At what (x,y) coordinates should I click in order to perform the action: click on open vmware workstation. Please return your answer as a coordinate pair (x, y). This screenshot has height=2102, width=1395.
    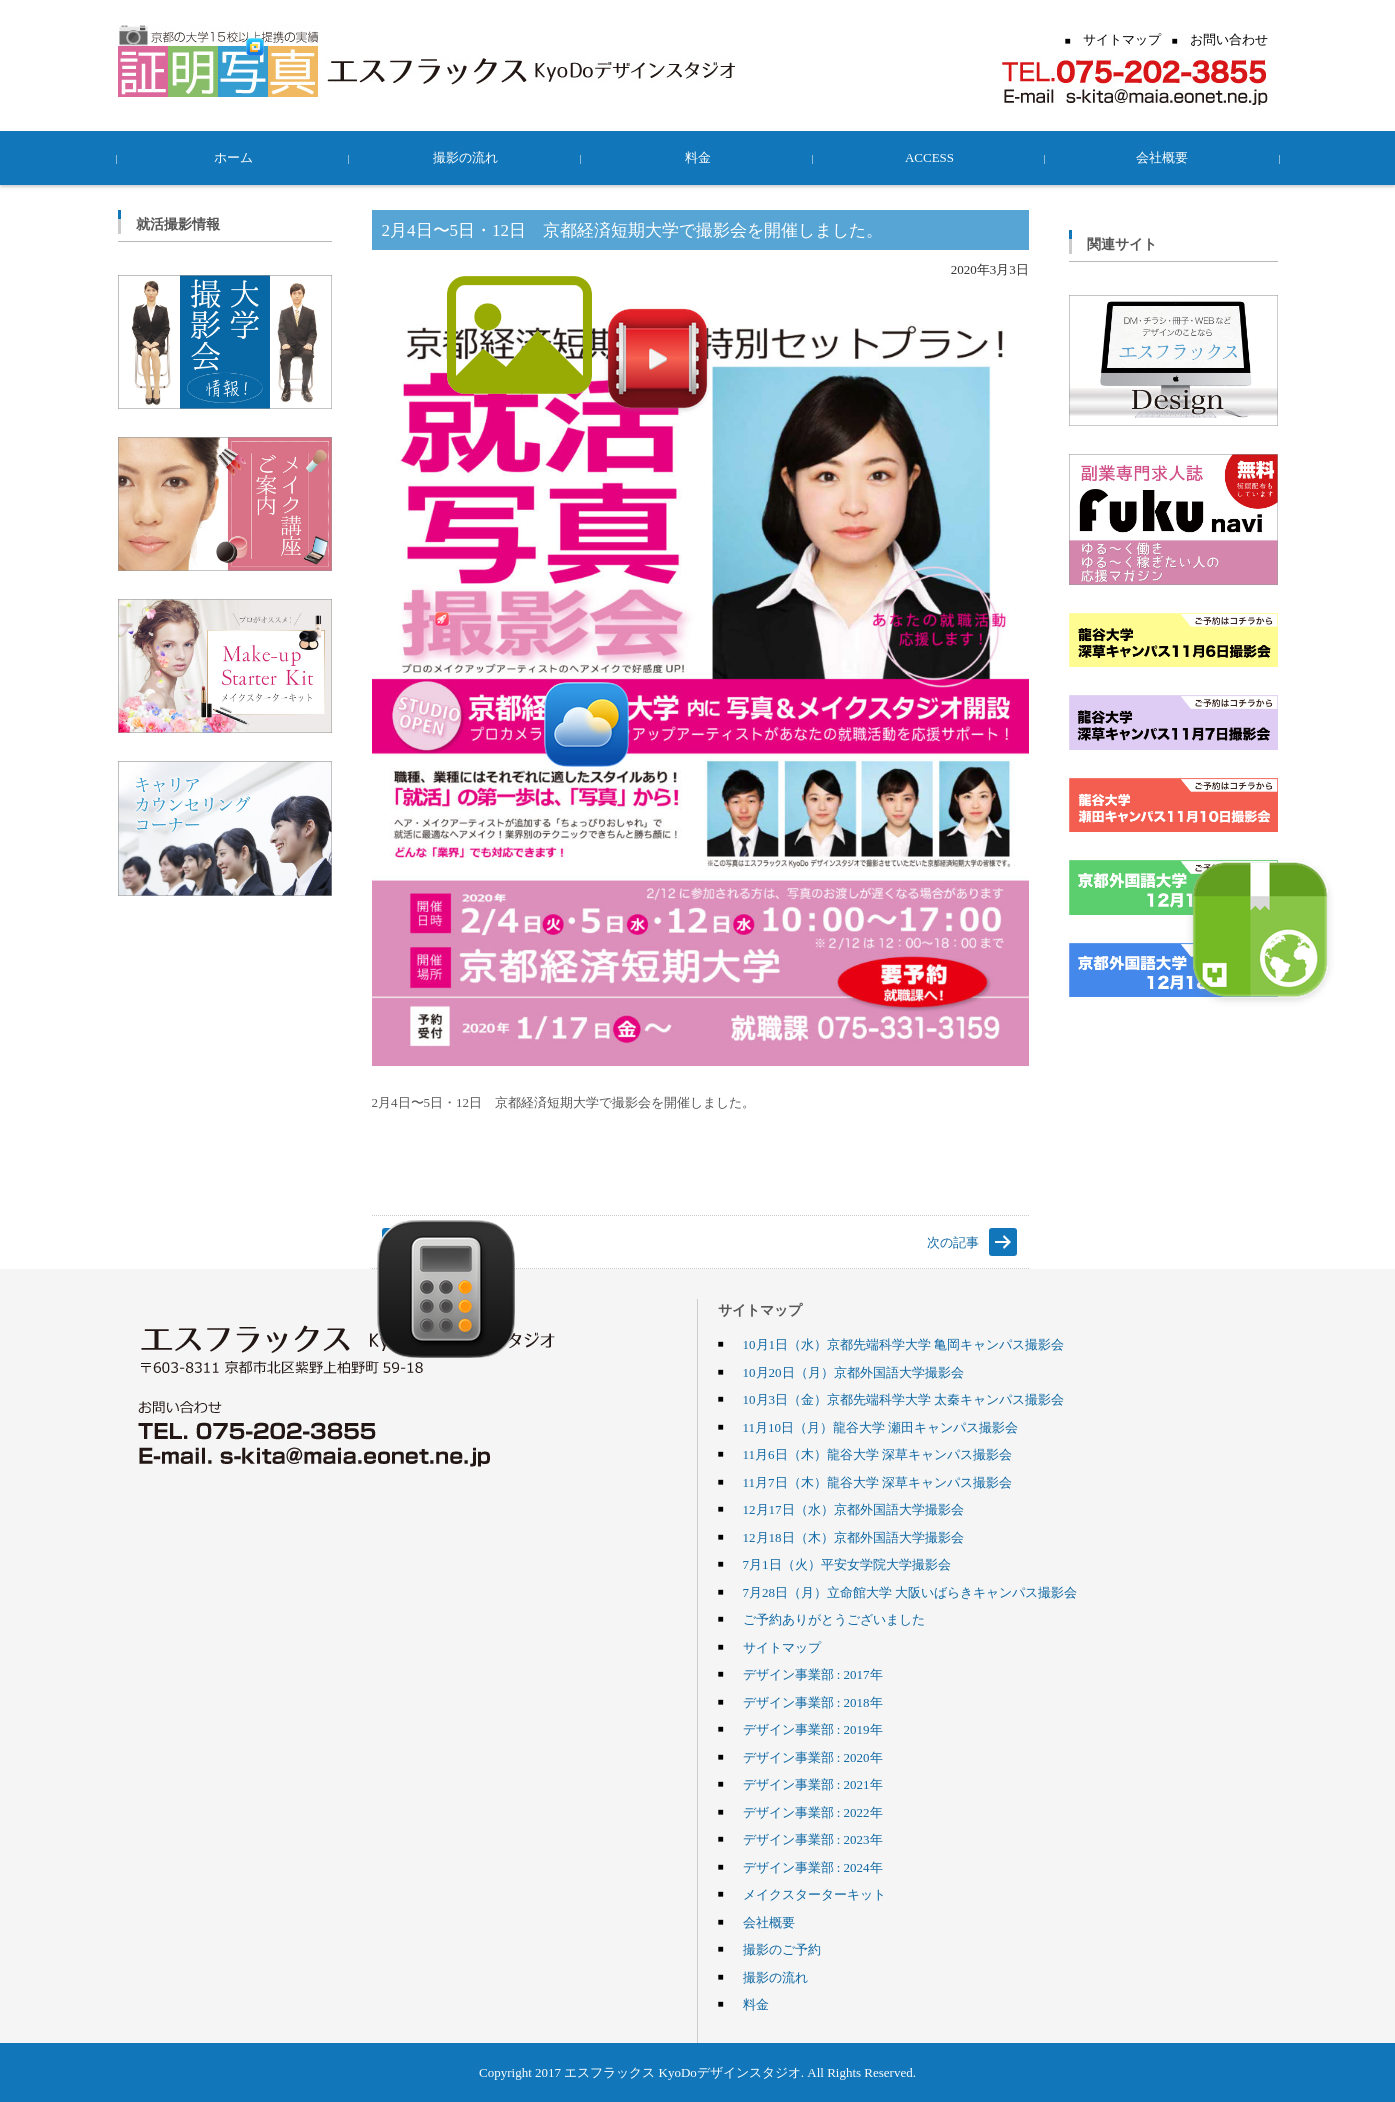
    Looking at the image, I should click on (255, 47).